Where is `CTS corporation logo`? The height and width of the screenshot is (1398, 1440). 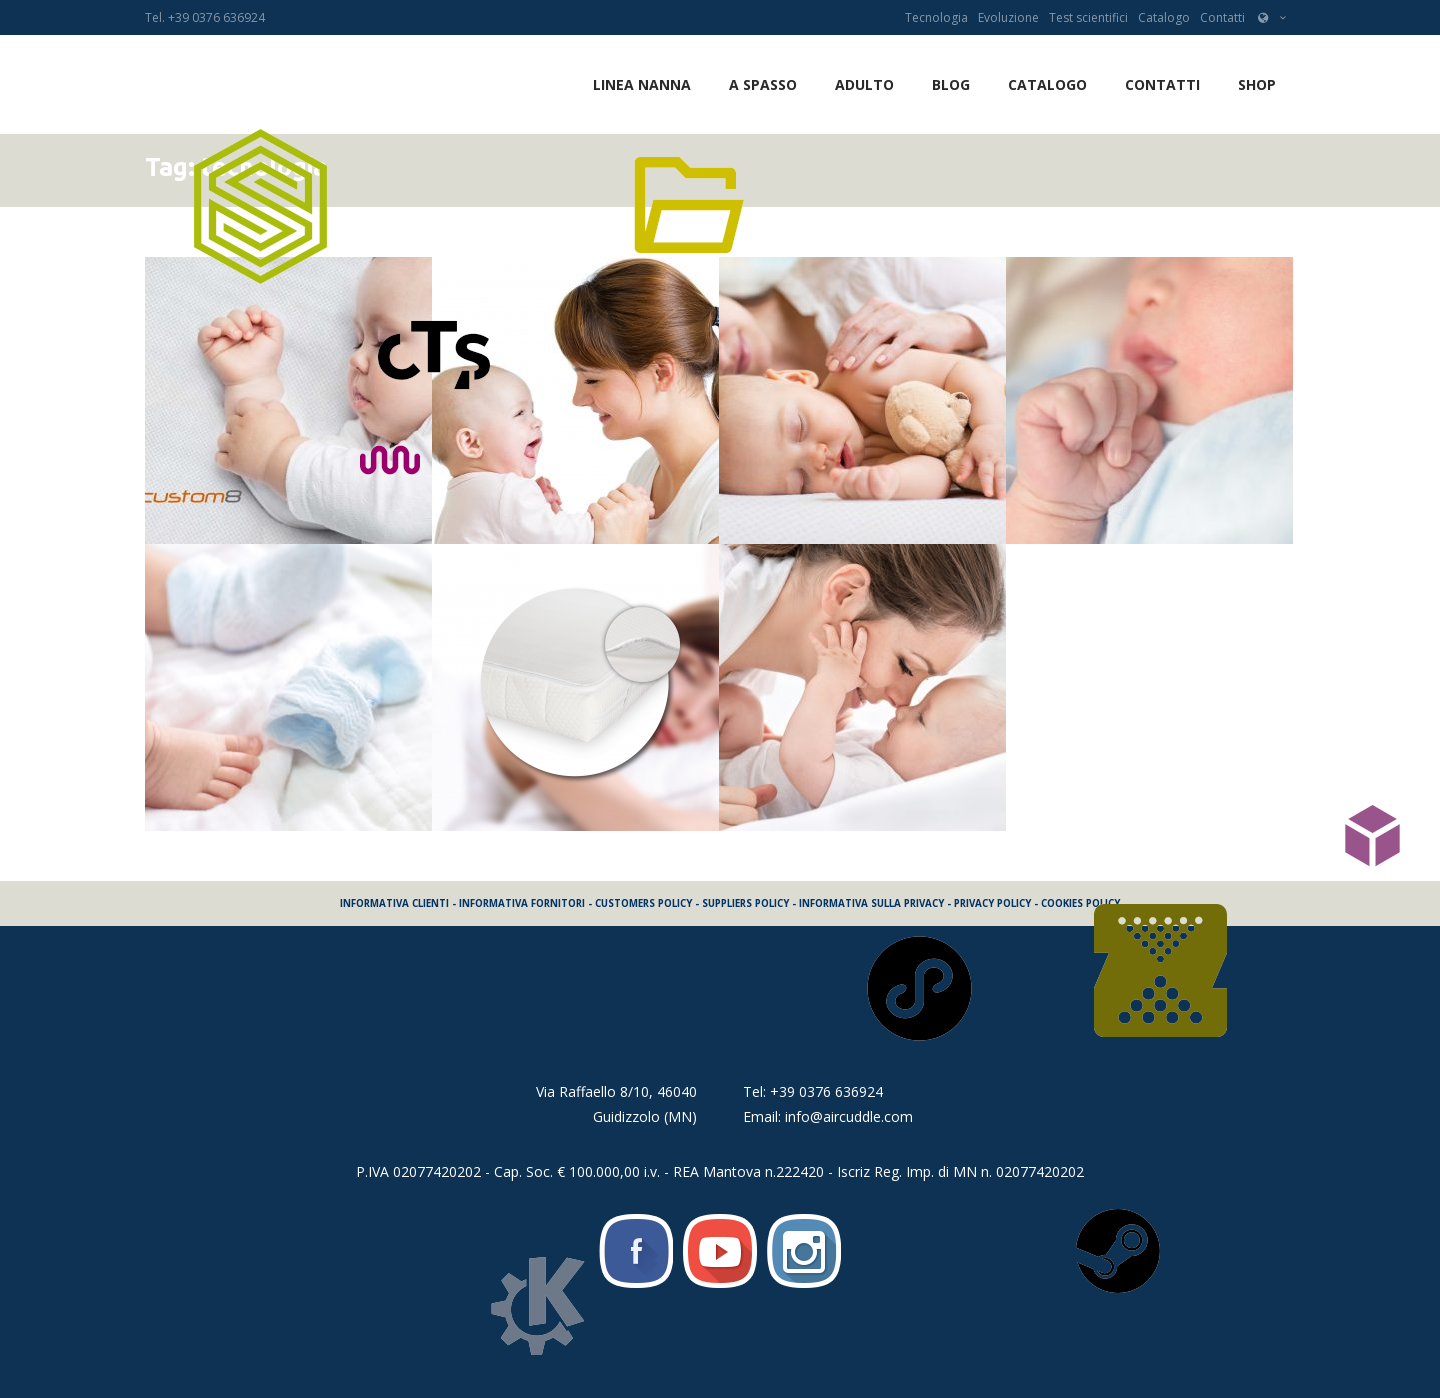 CTS corporation logo is located at coordinates (434, 355).